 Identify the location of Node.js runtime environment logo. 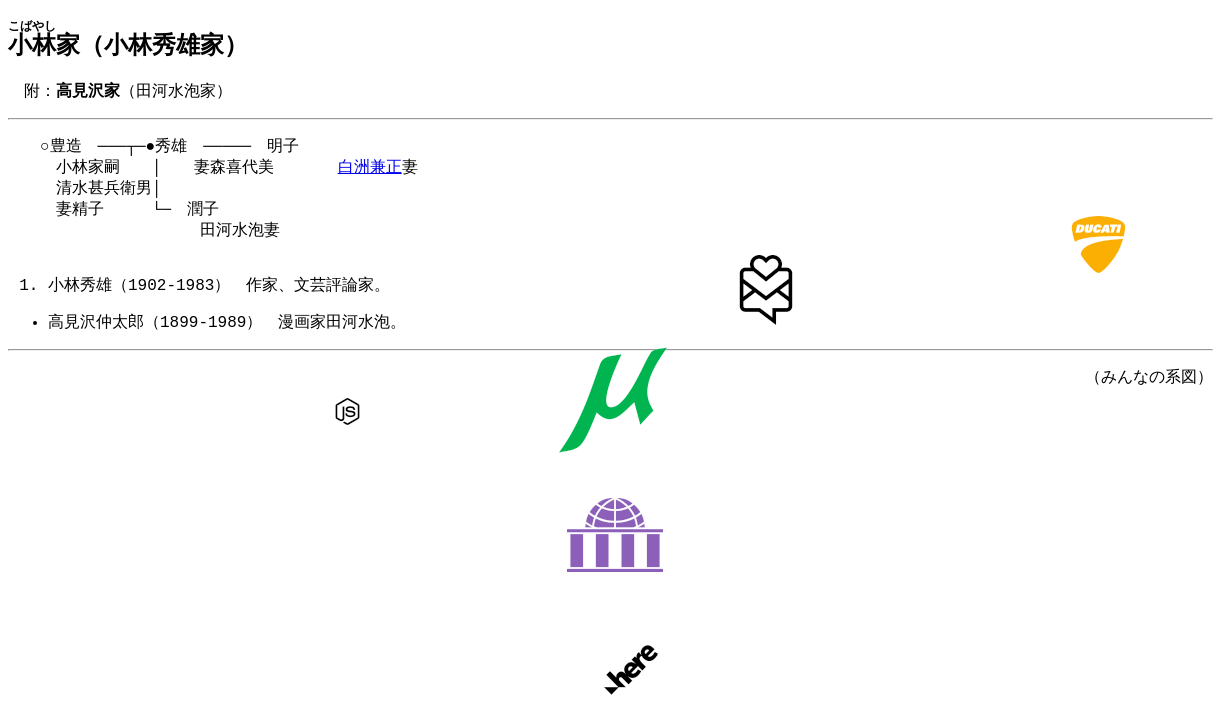
(347, 411).